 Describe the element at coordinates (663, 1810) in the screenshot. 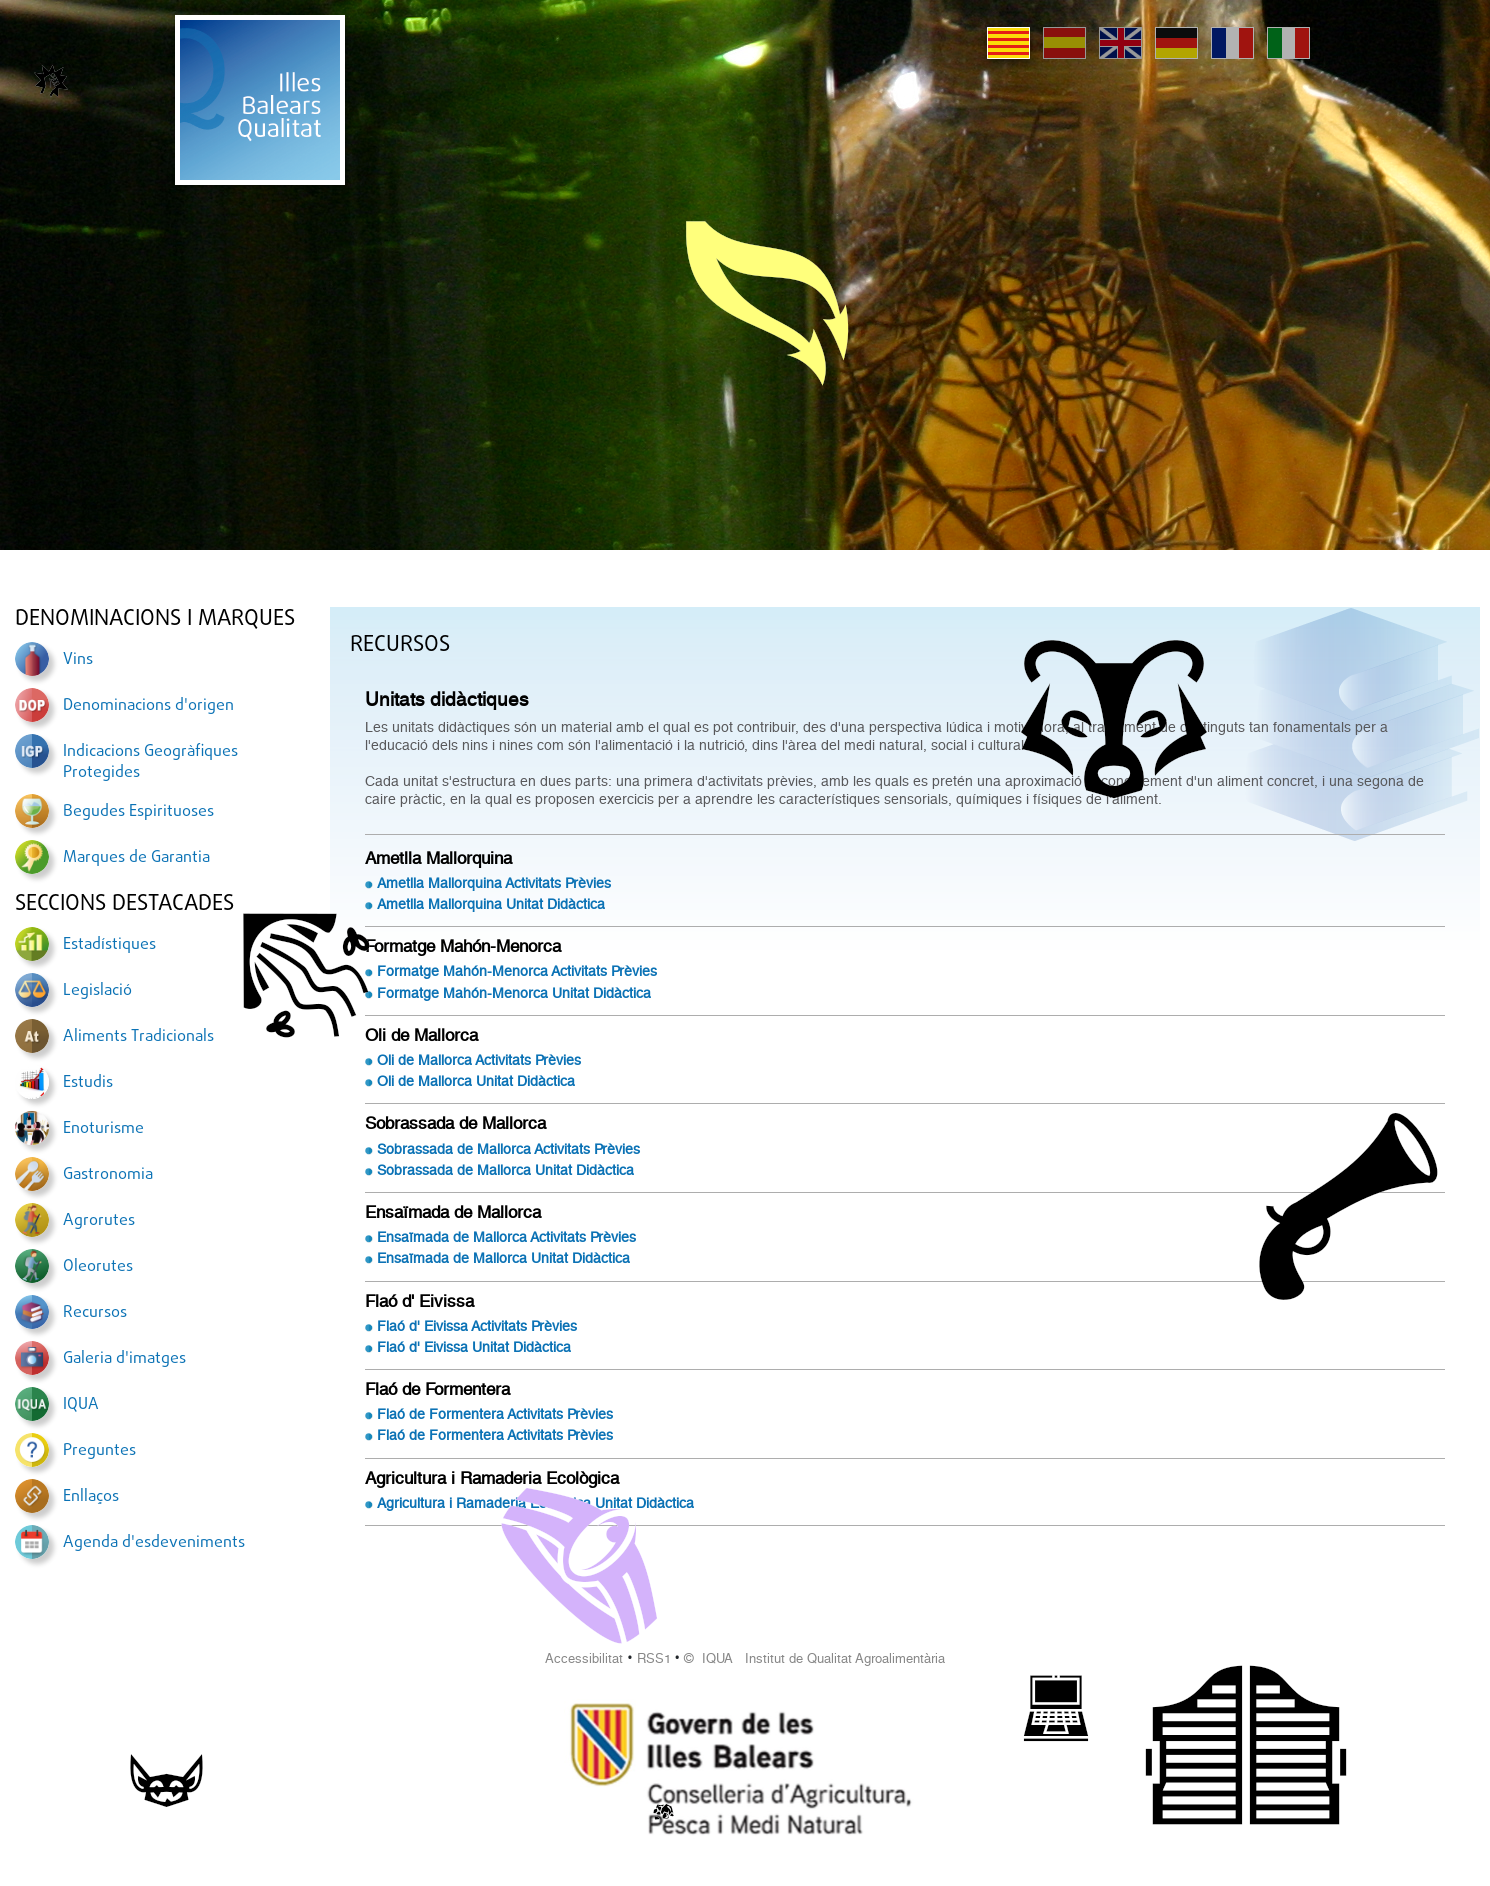

I see `collect or gather resources` at that location.